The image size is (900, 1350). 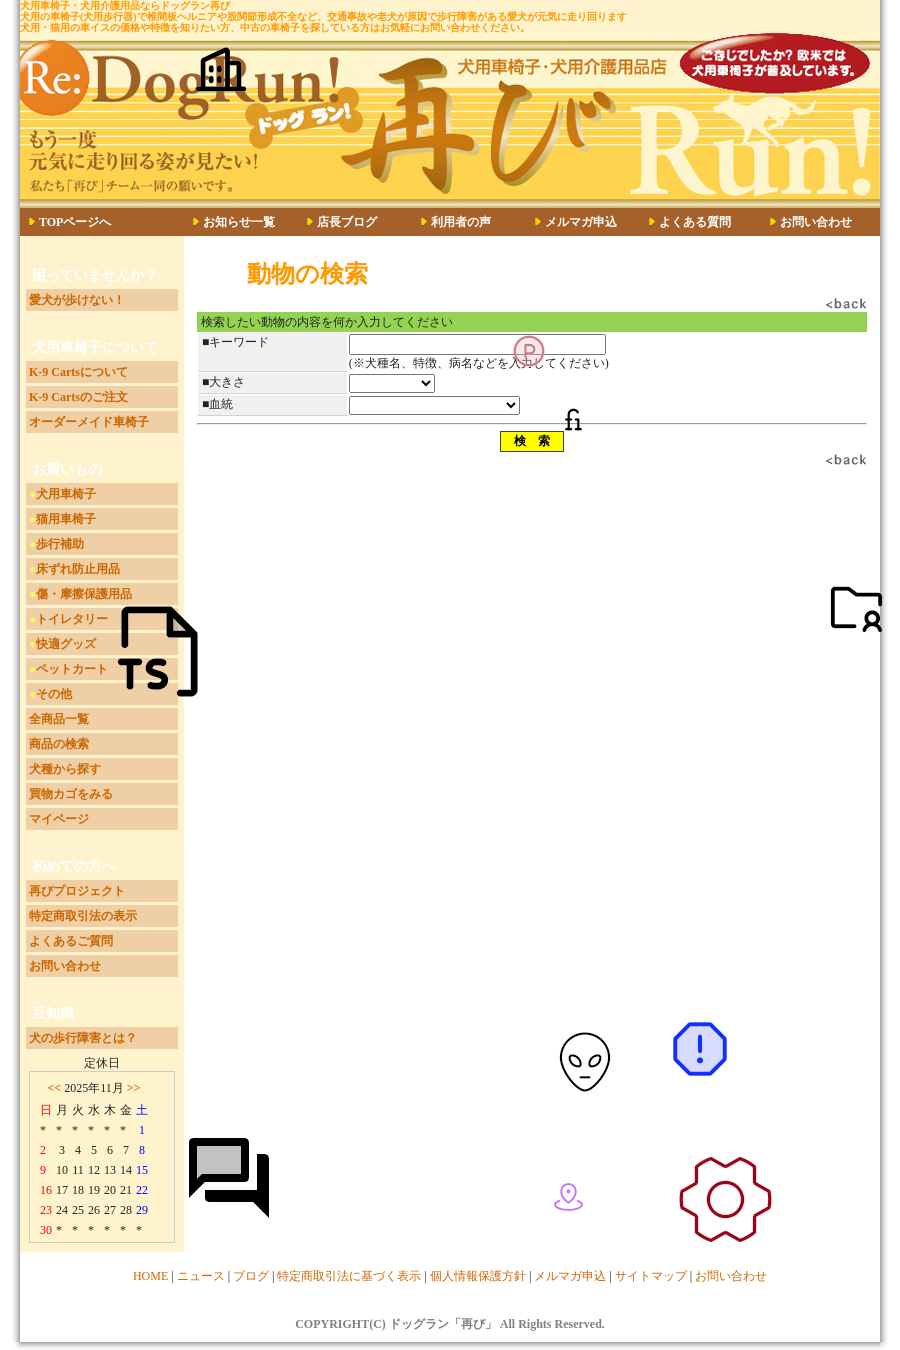 What do you see at coordinates (573, 419) in the screenshot?
I see `apply ligature formatting to selected text` at bounding box center [573, 419].